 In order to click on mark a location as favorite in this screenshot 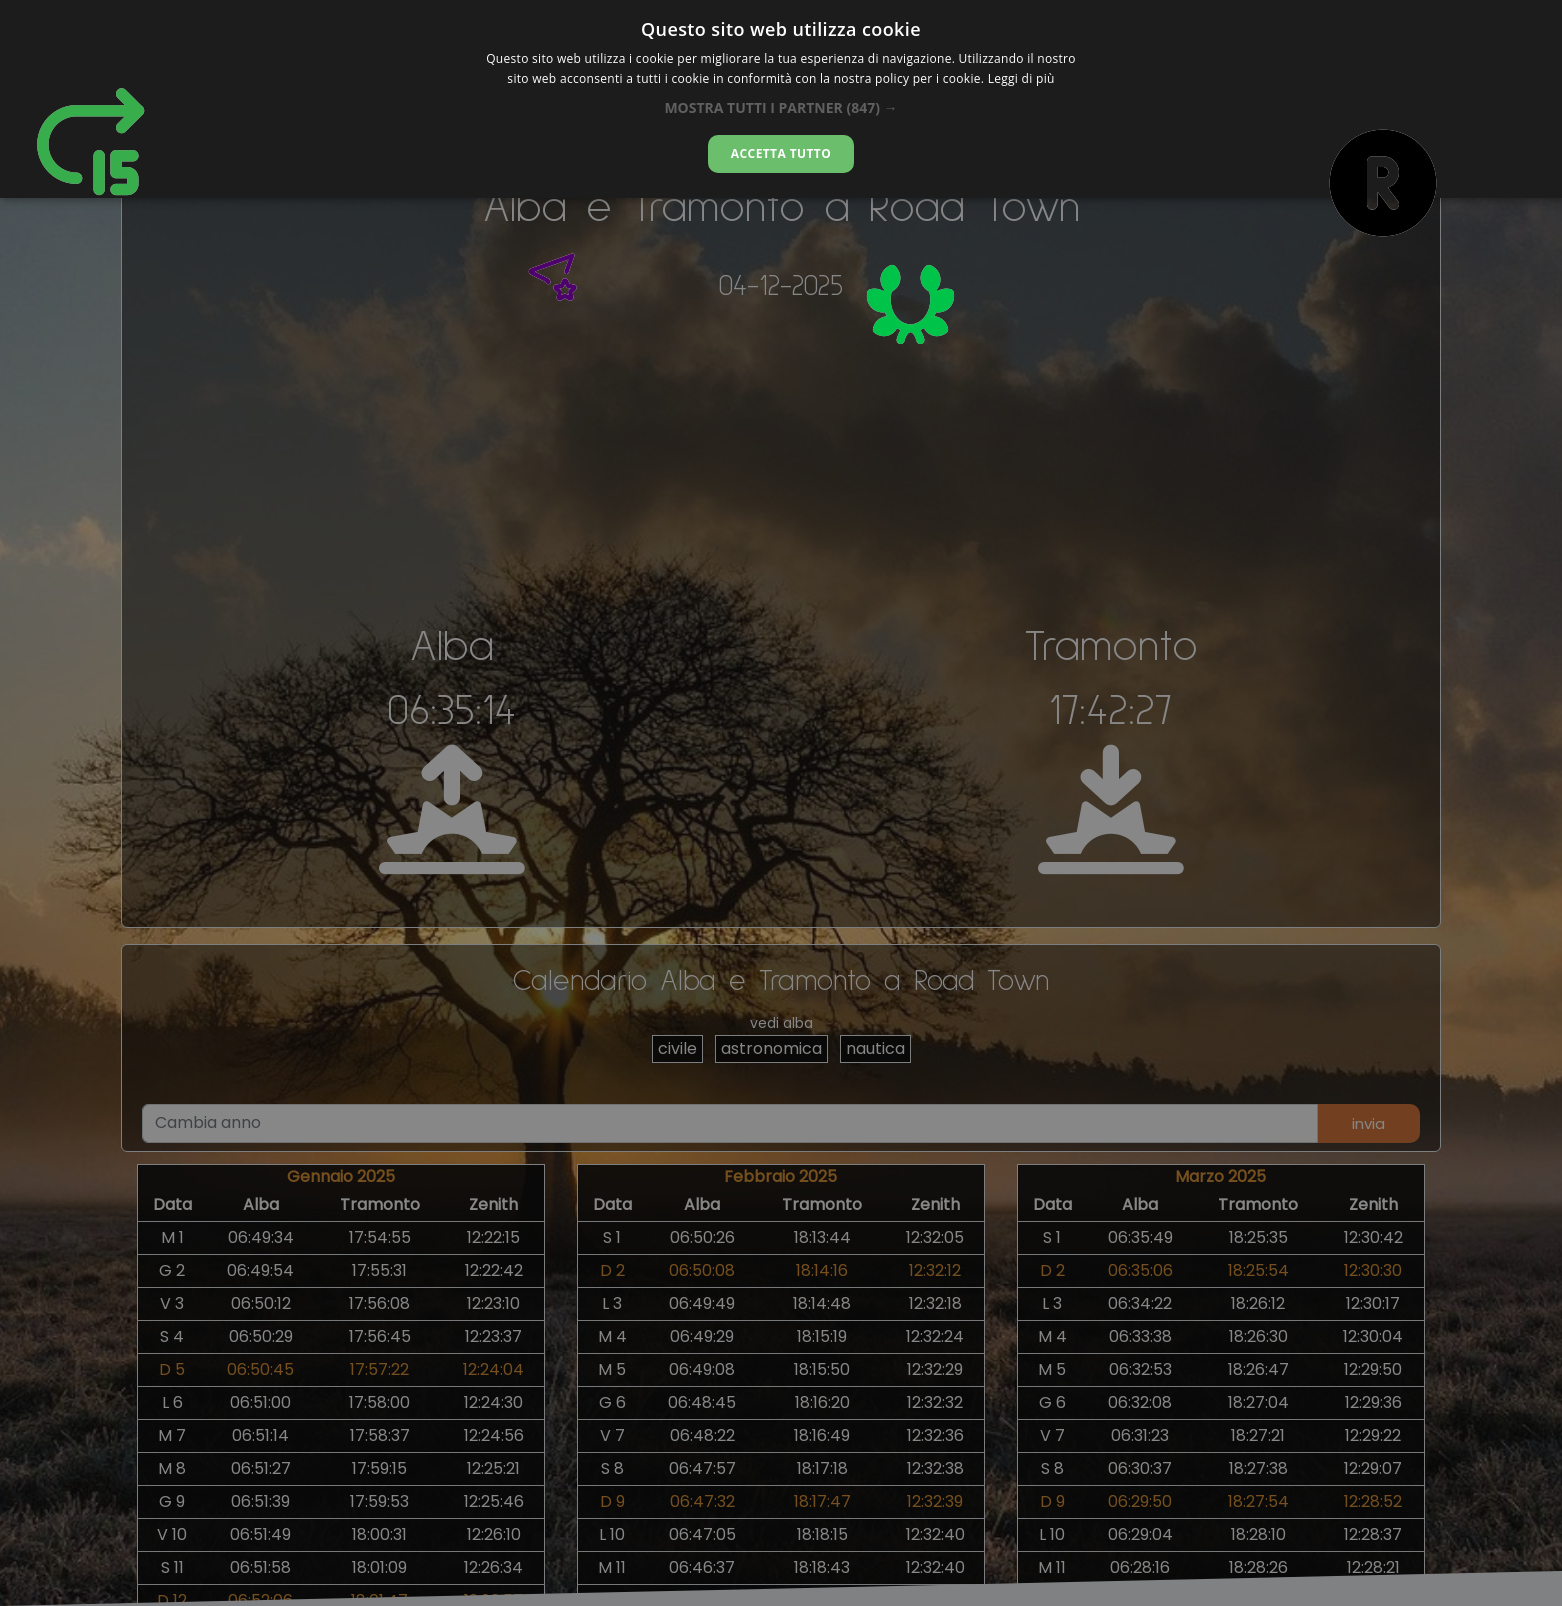, I will do `click(552, 276)`.